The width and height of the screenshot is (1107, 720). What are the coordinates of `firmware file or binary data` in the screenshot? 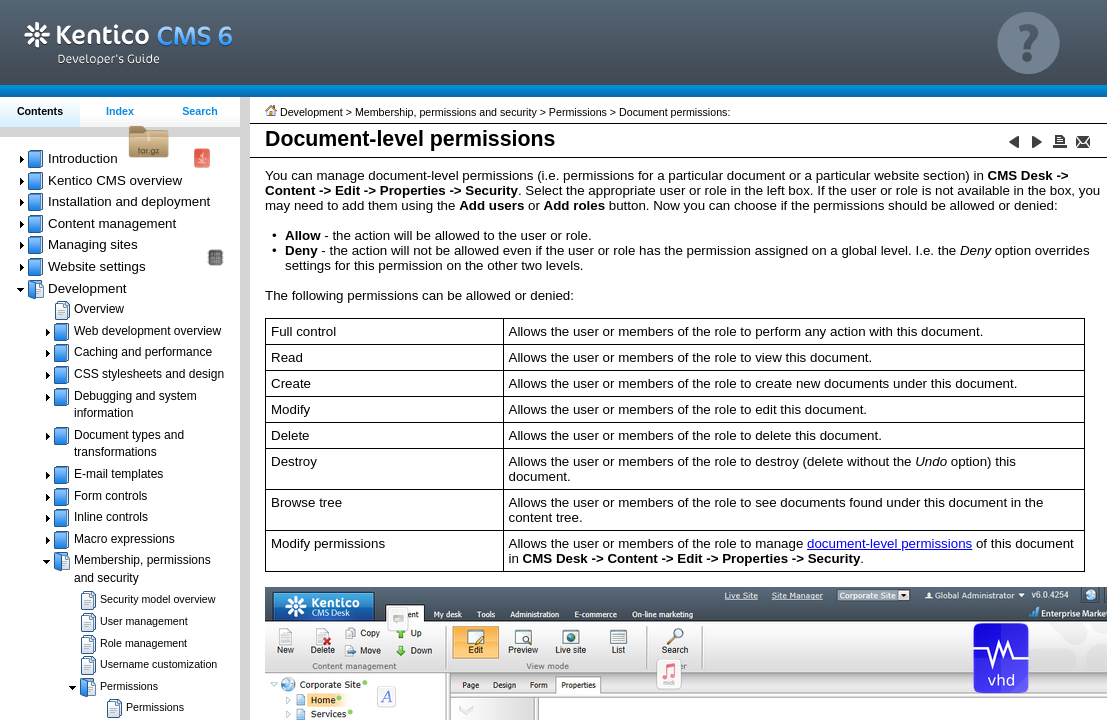 It's located at (215, 257).